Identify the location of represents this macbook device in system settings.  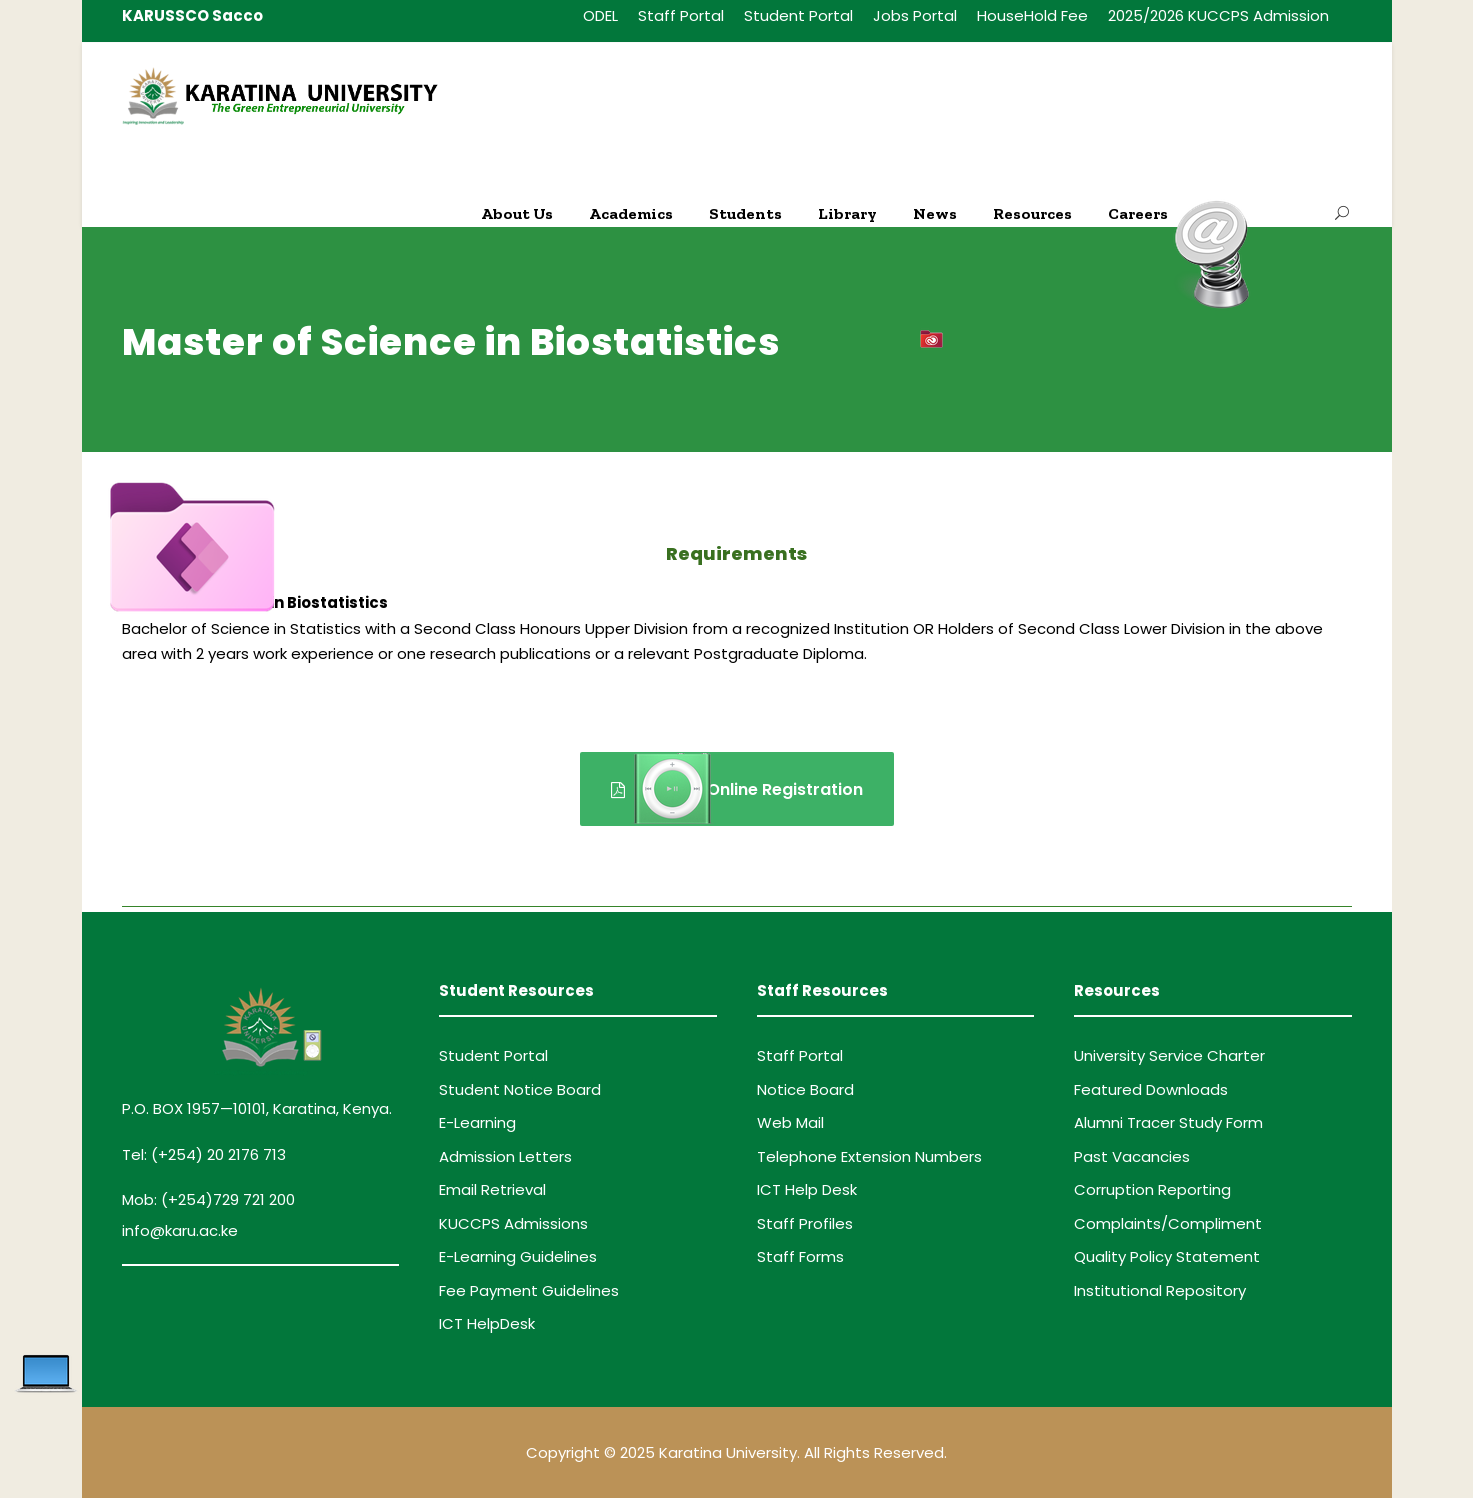
(46, 1368).